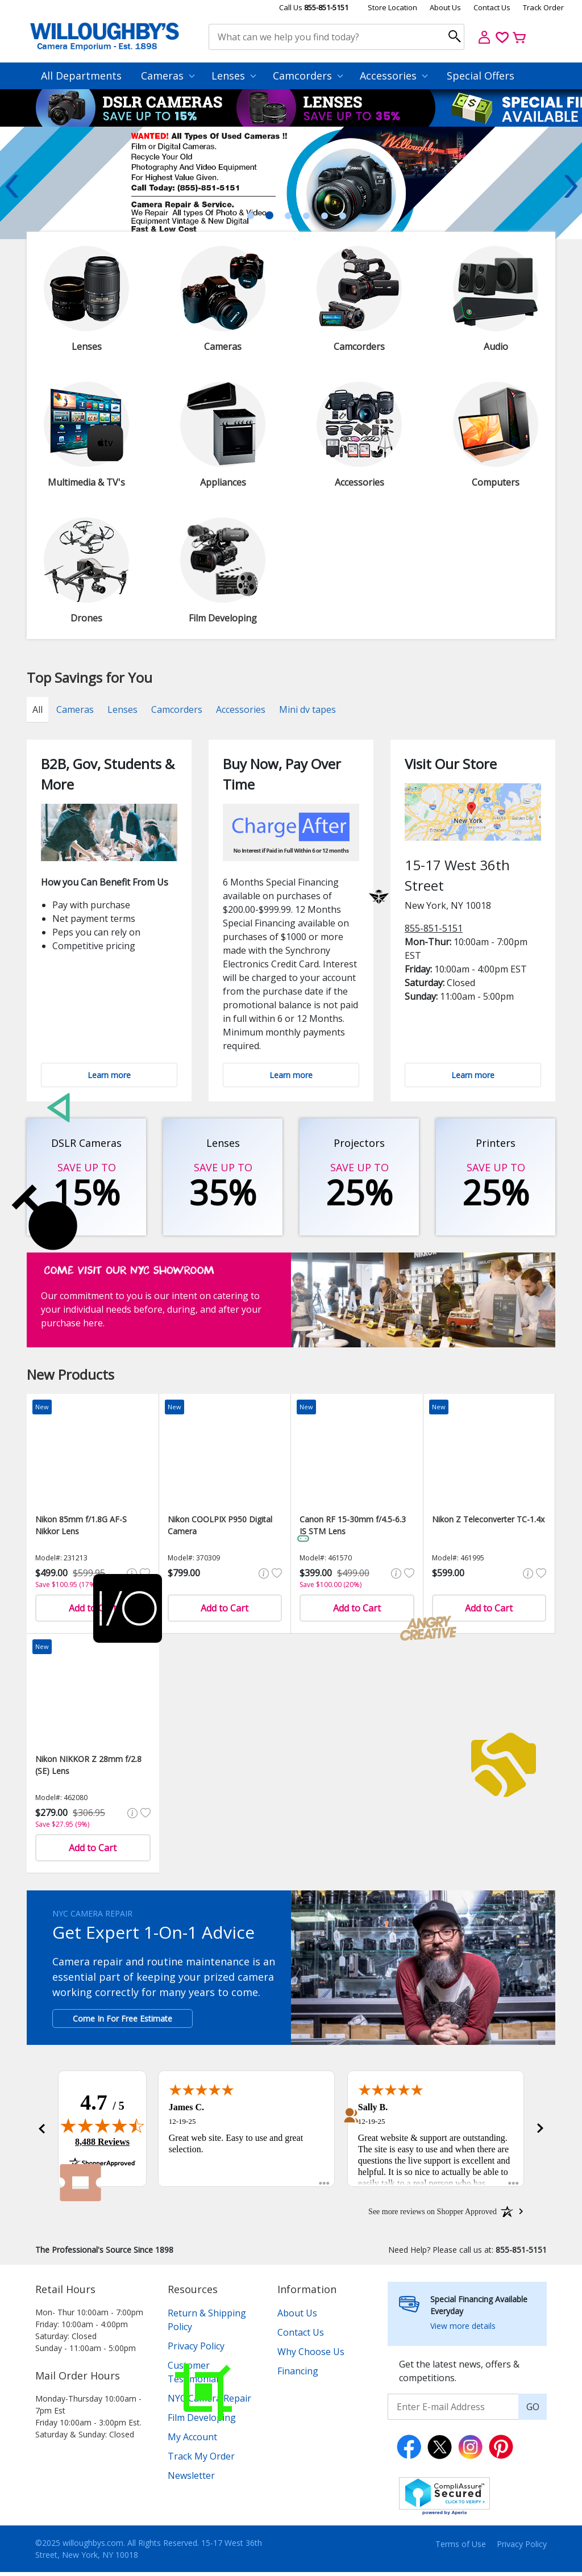  What do you see at coordinates (303, 1538) in the screenshot?
I see `micro:bit brand logo` at bounding box center [303, 1538].